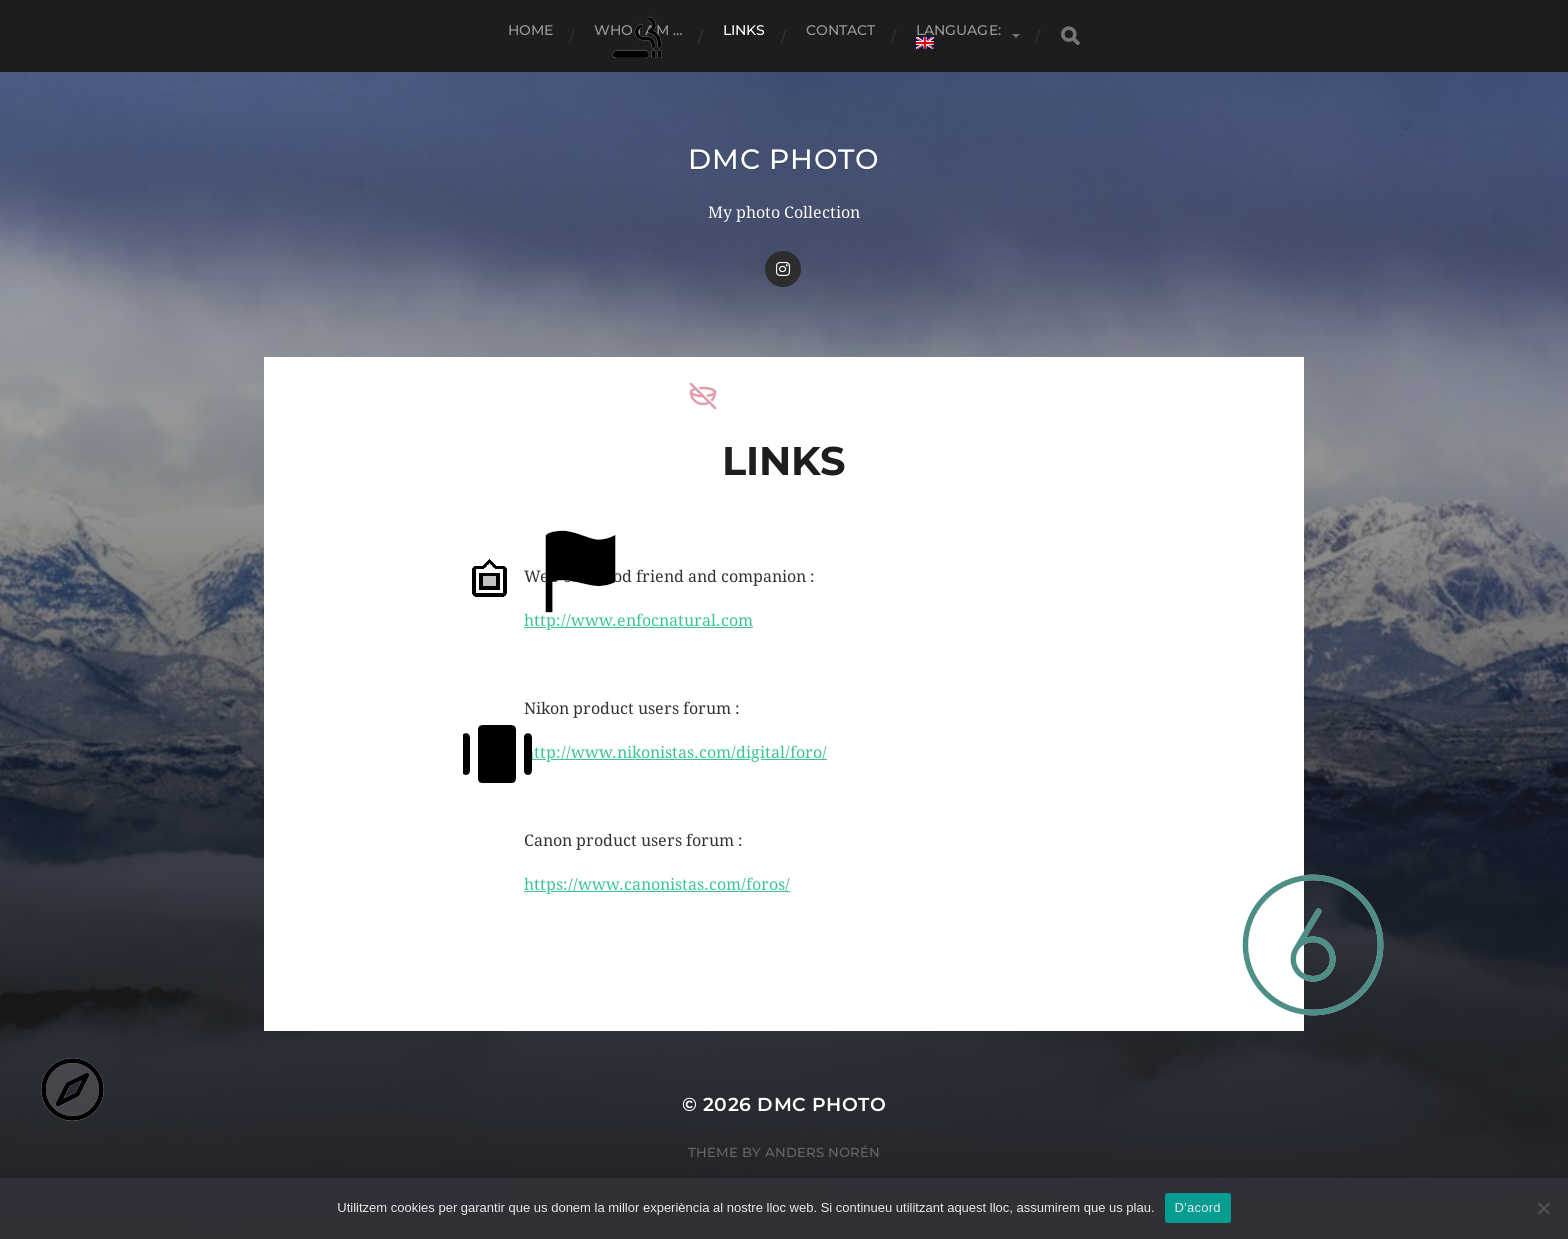  Describe the element at coordinates (489, 579) in the screenshot. I see `add a frame or border to an image` at that location.